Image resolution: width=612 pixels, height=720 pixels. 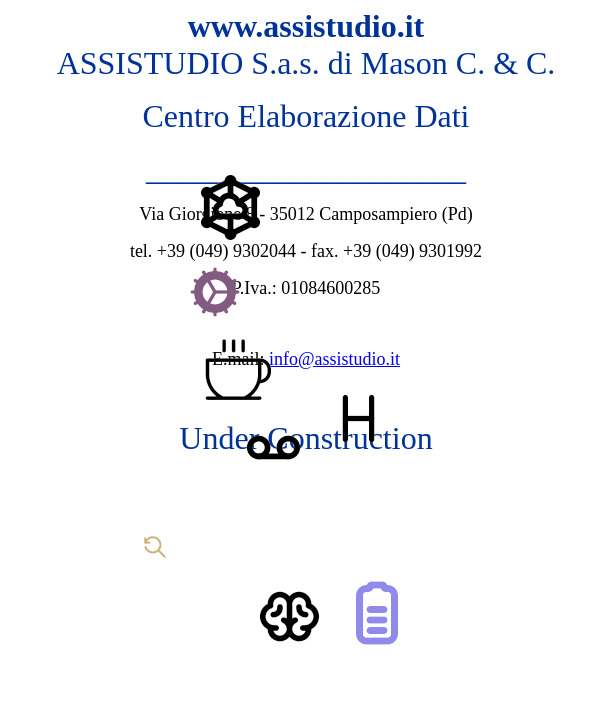 What do you see at coordinates (236, 372) in the screenshot?
I see `find nearby coffee shops or cafés` at bounding box center [236, 372].